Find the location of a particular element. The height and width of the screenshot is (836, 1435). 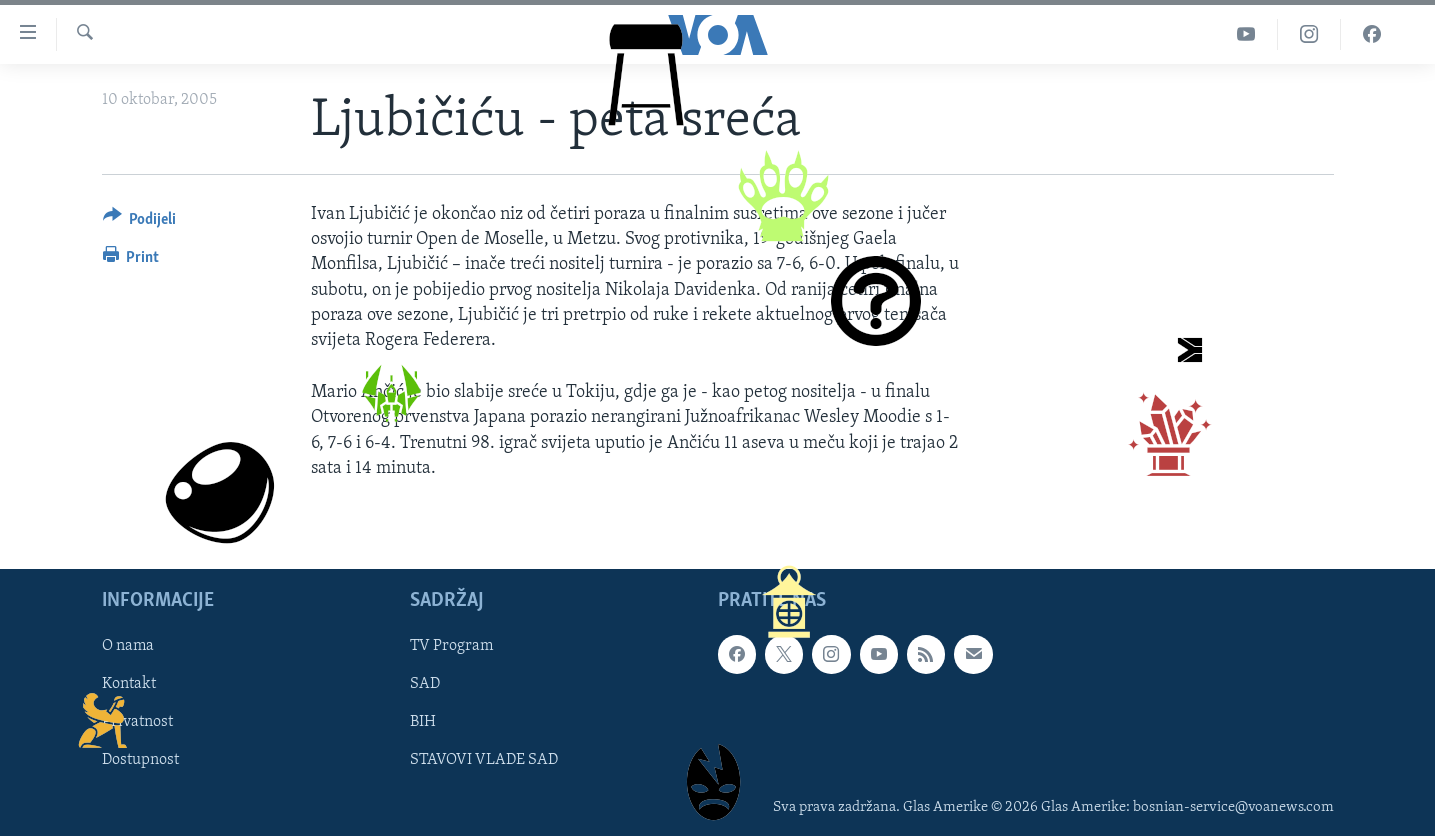

access lantern or lighting feature in game is located at coordinates (789, 601).